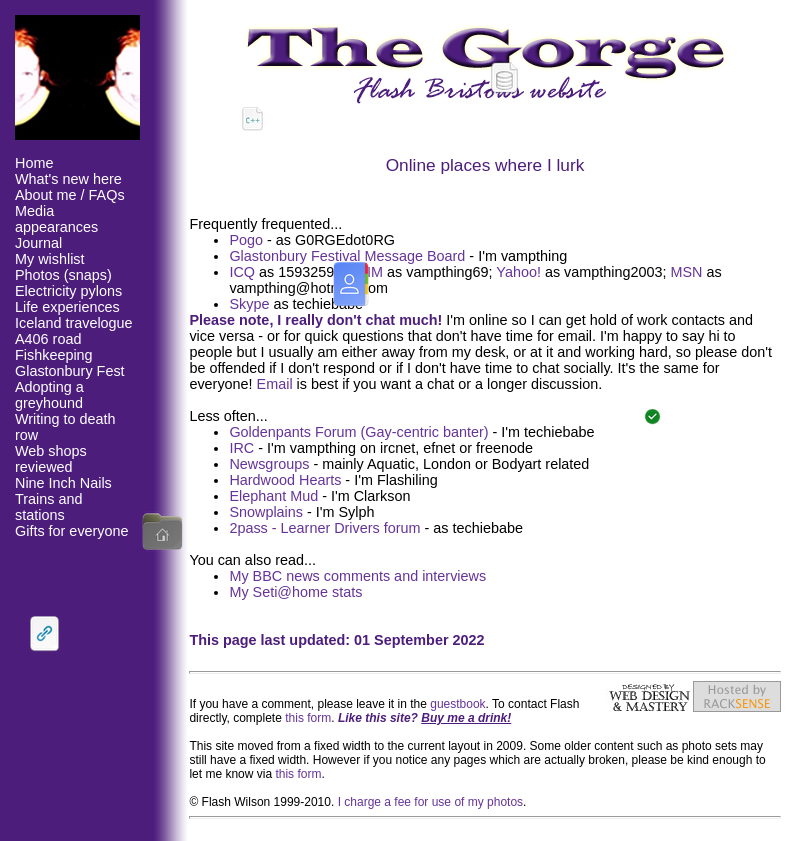 Image resolution: width=795 pixels, height=841 pixels. I want to click on open the contacts app, so click(351, 284).